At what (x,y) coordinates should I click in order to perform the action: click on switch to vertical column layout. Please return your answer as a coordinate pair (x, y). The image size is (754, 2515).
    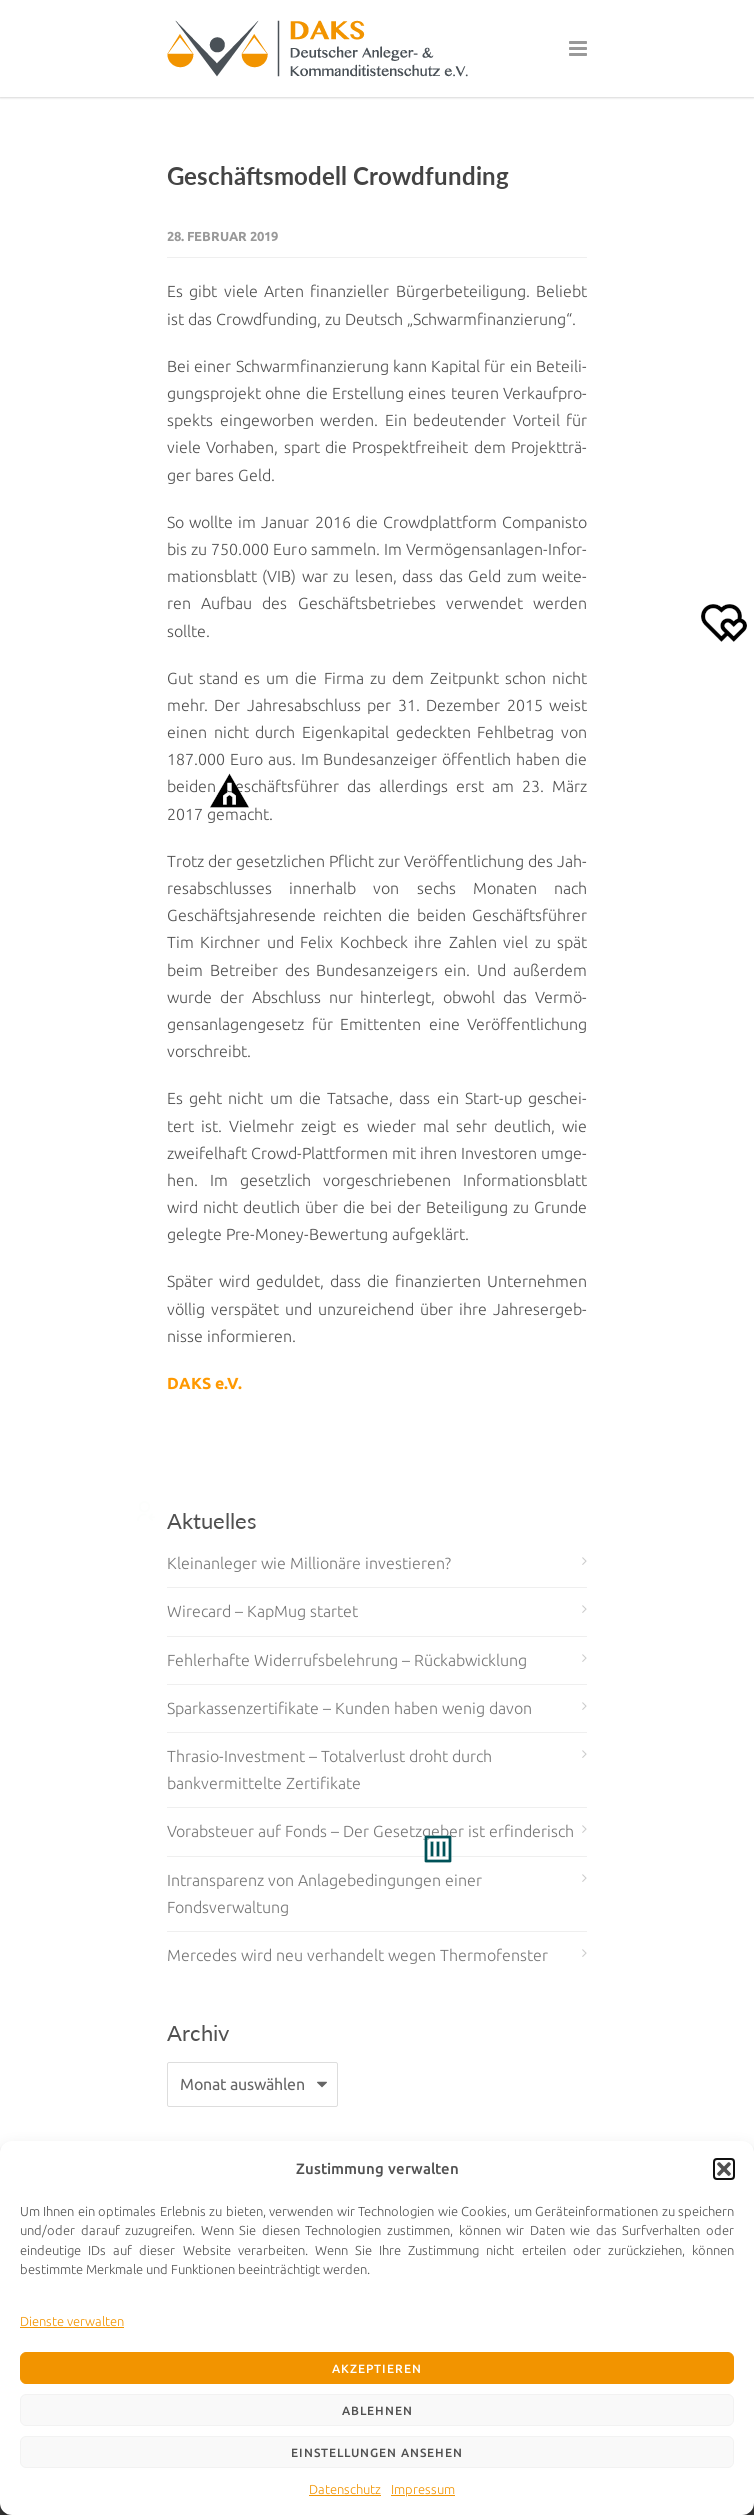
    Looking at the image, I should click on (438, 1849).